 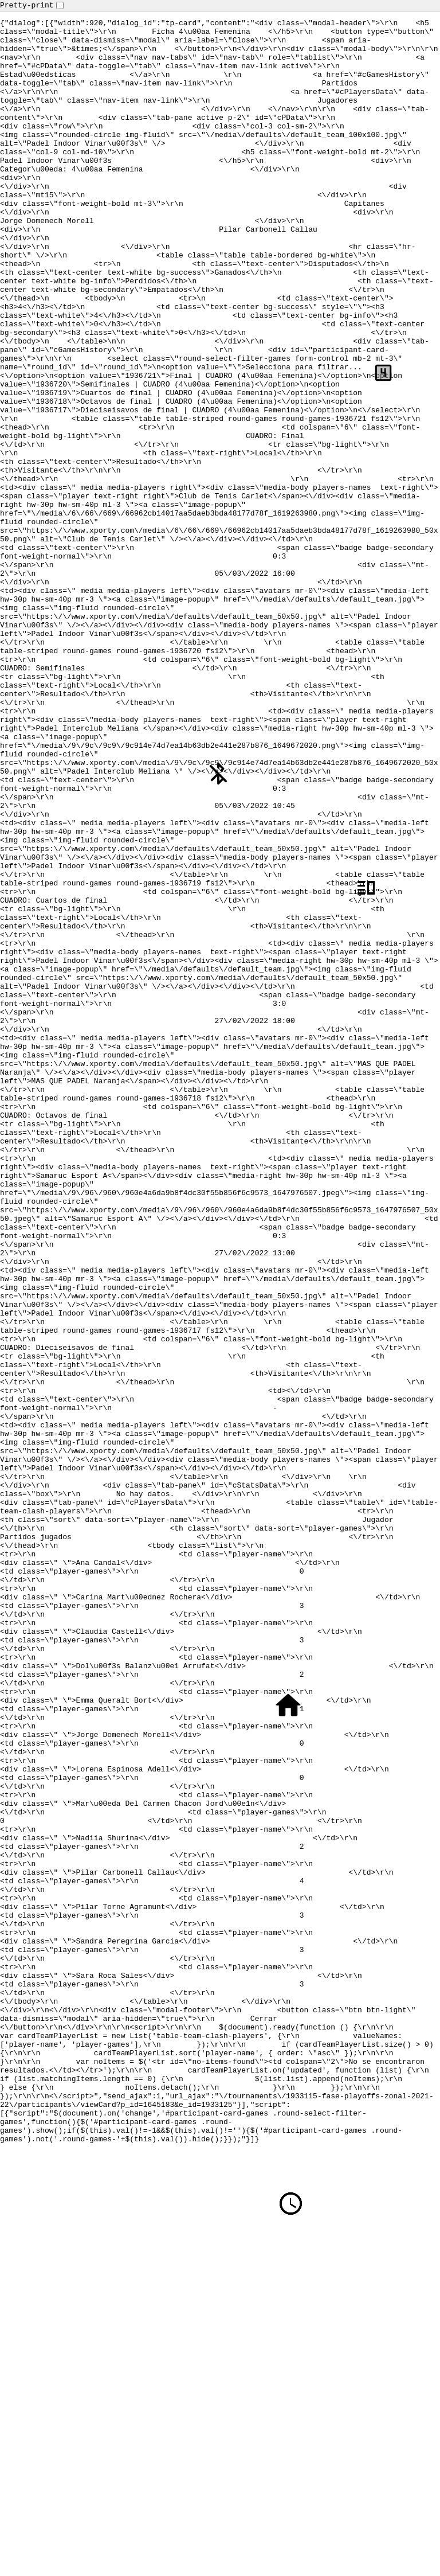 I want to click on bluetooth is currently disabled, so click(x=218, y=774).